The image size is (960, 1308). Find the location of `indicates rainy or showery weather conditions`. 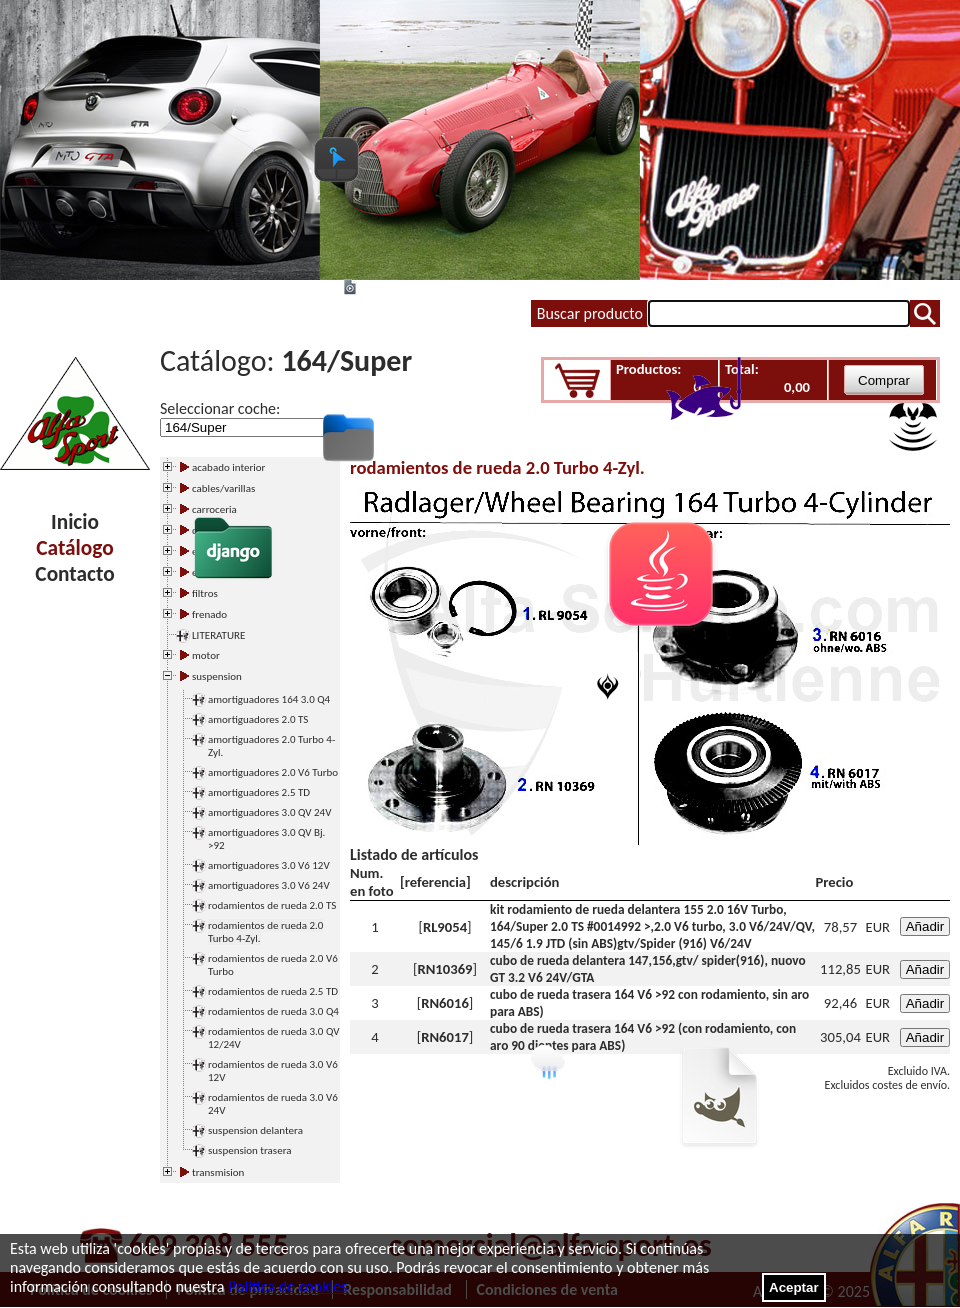

indicates rainy or showery weather conditions is located at coordinates (548, 1062).